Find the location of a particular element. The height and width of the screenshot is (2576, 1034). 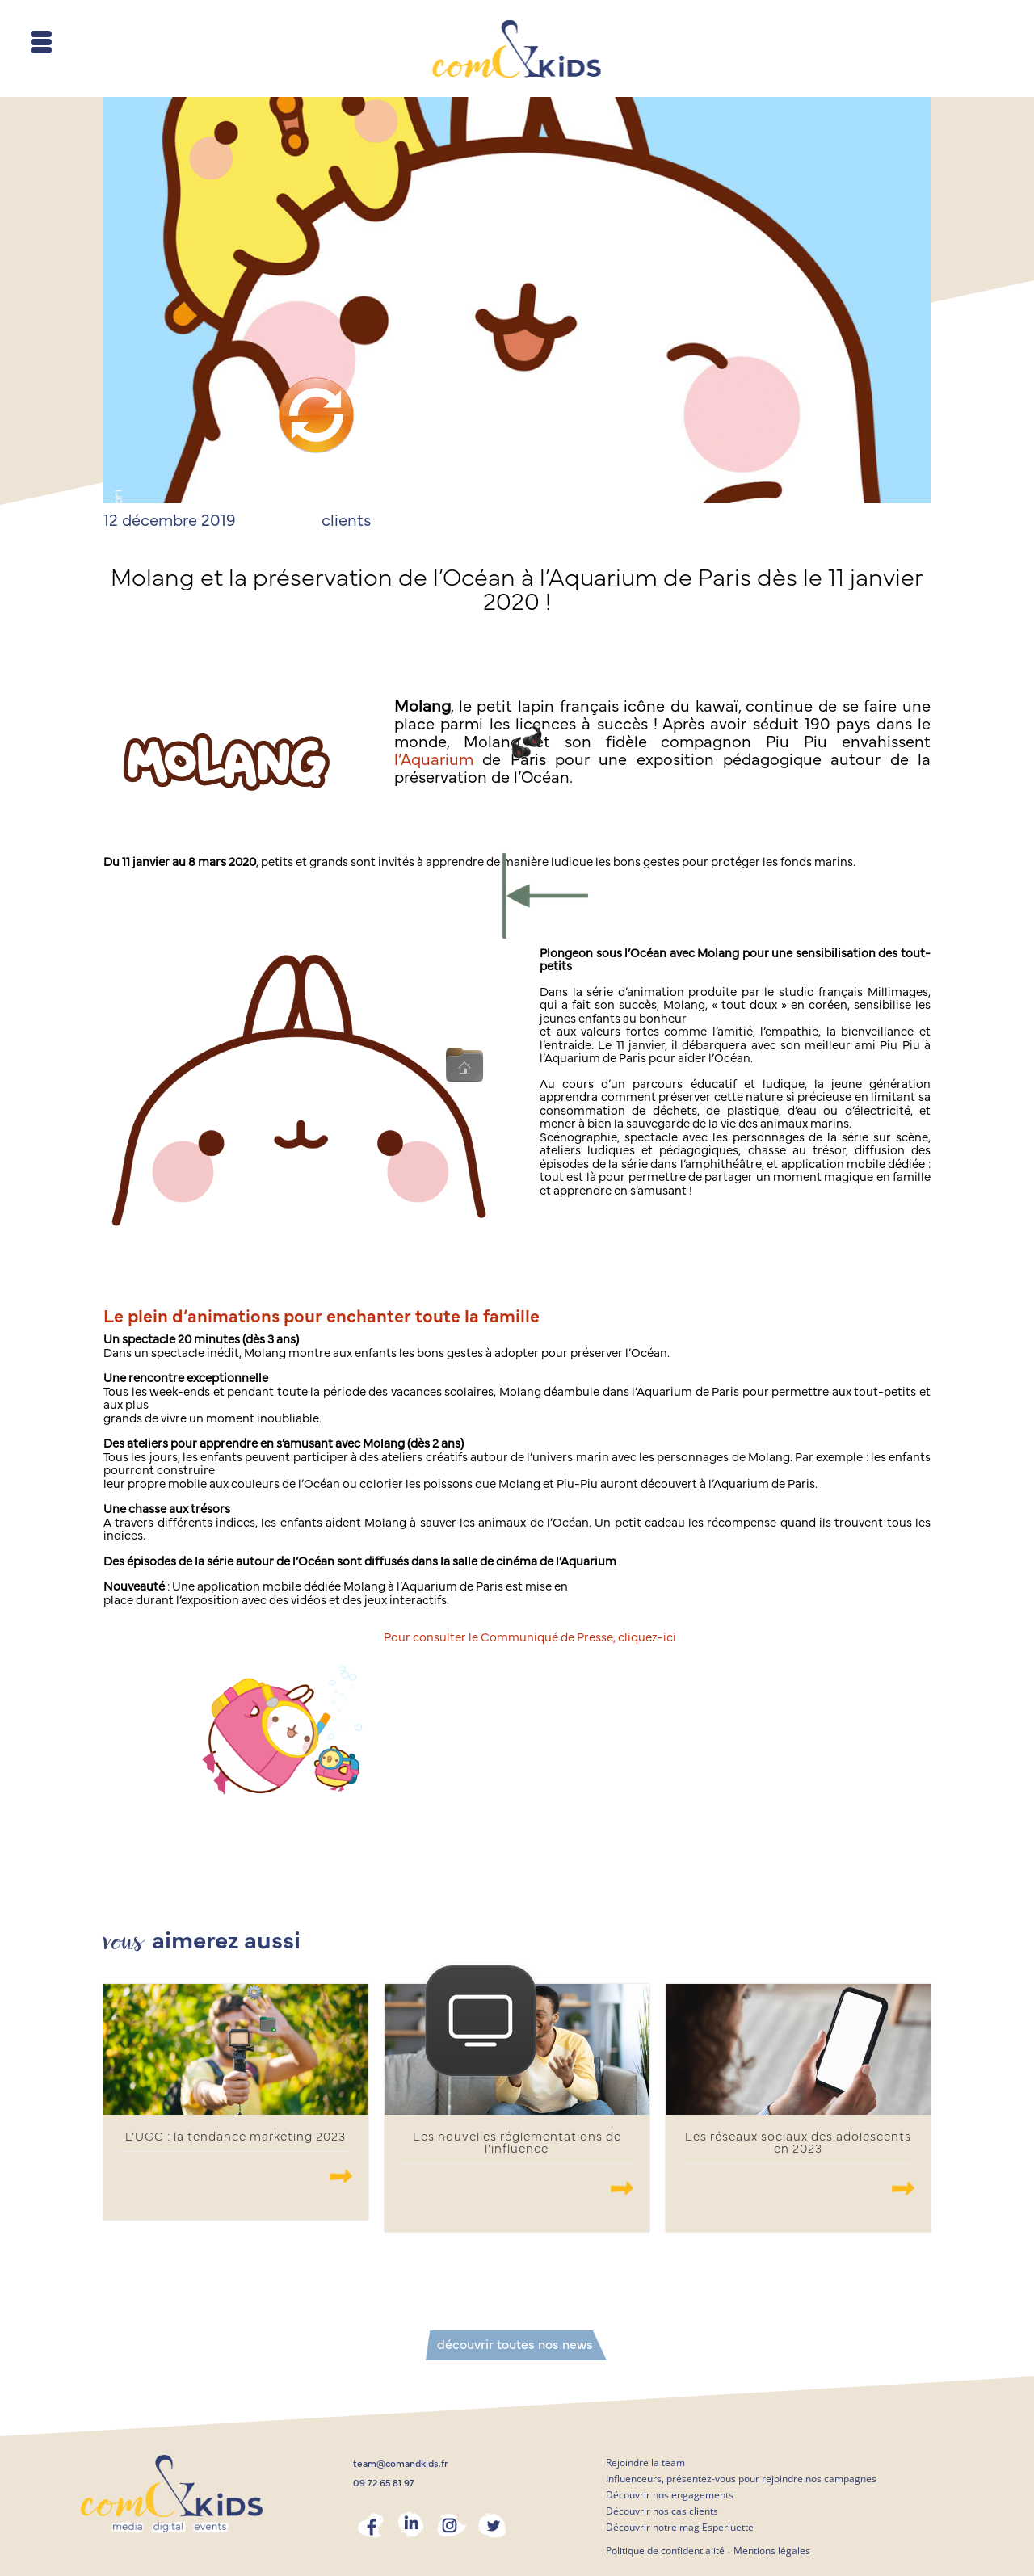

sync data across devices is located at coordinates (316, 414).